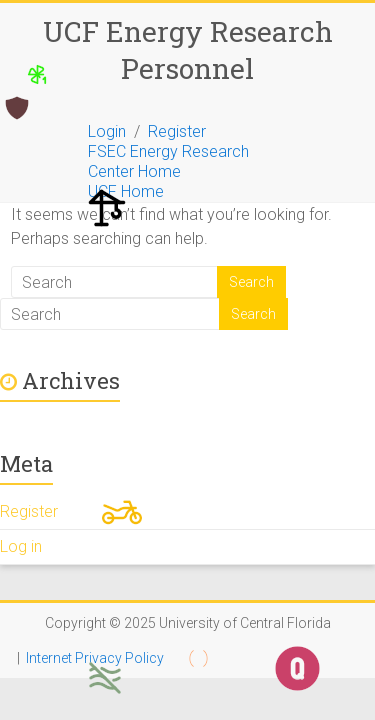 This screenshot has width=375, height=720. What do you see at coordinates (37, 74) in the screenshot?
I see `adjust car ventilation fan to setting 1` at bounding box center [37, 74].